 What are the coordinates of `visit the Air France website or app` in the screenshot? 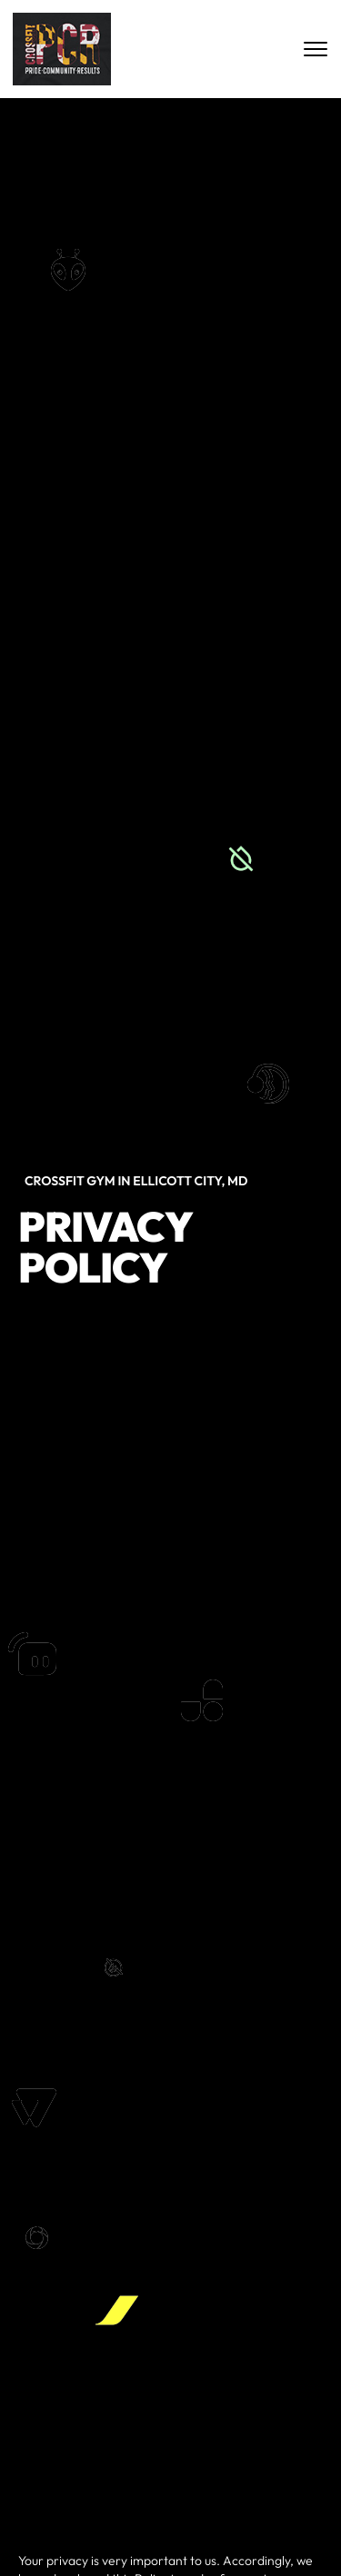 It's located at (116, 2310).